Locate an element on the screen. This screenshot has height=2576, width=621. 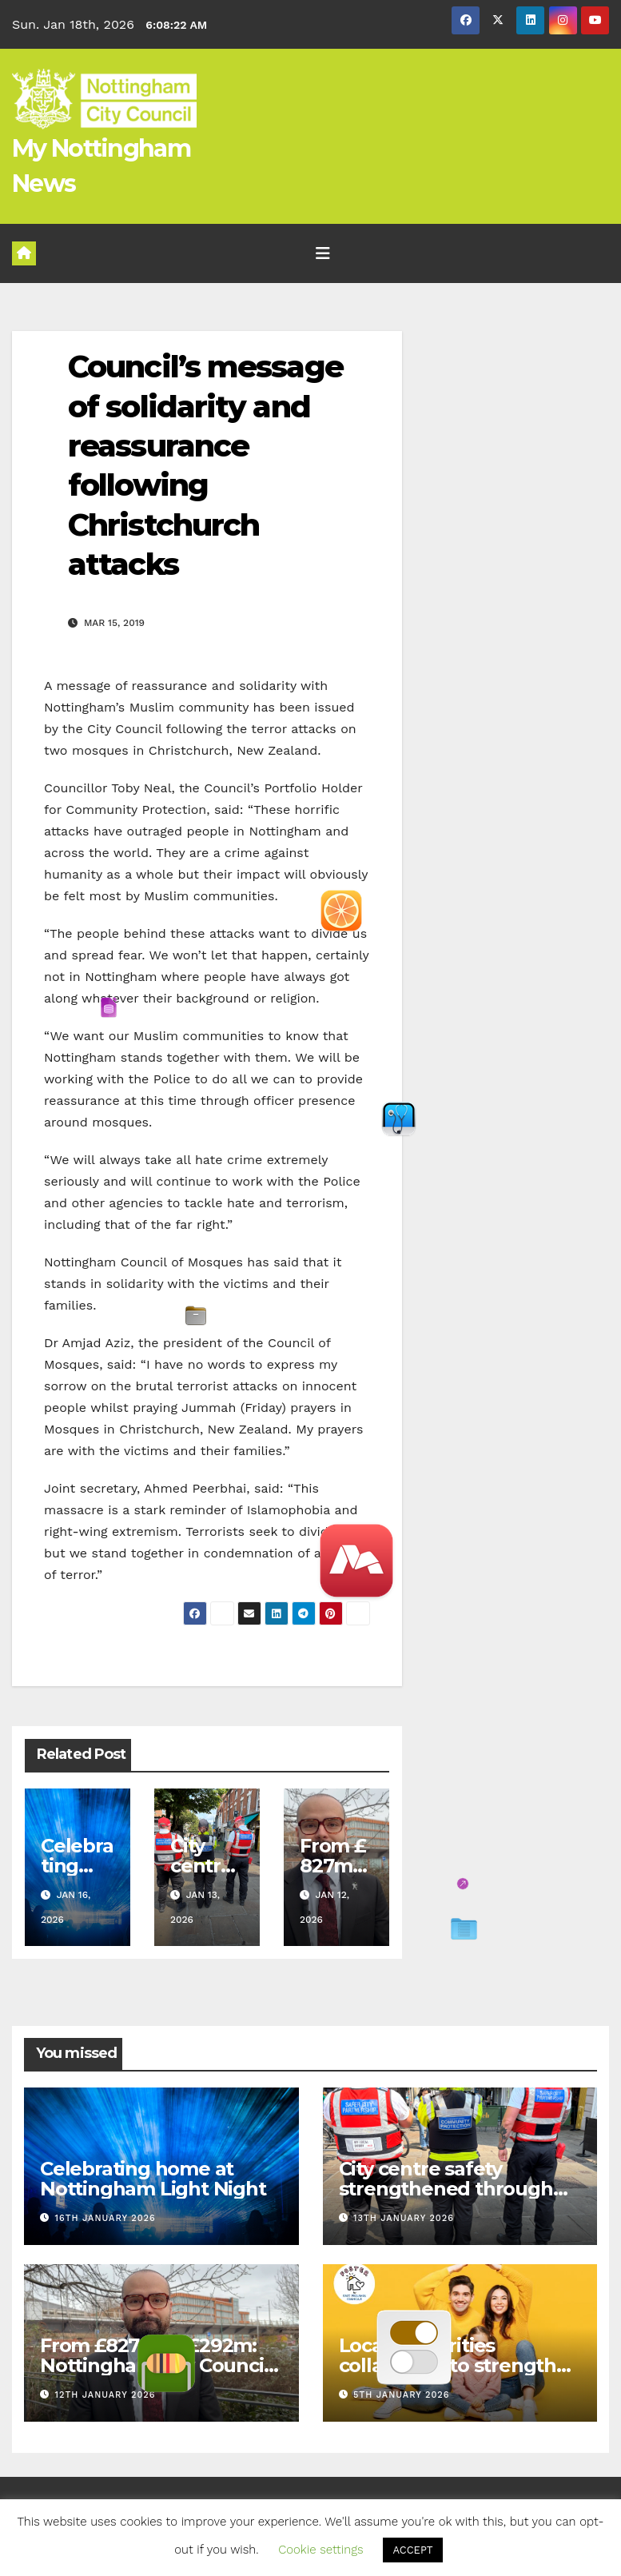
open clementine music player is located at coordinates (341, 911).